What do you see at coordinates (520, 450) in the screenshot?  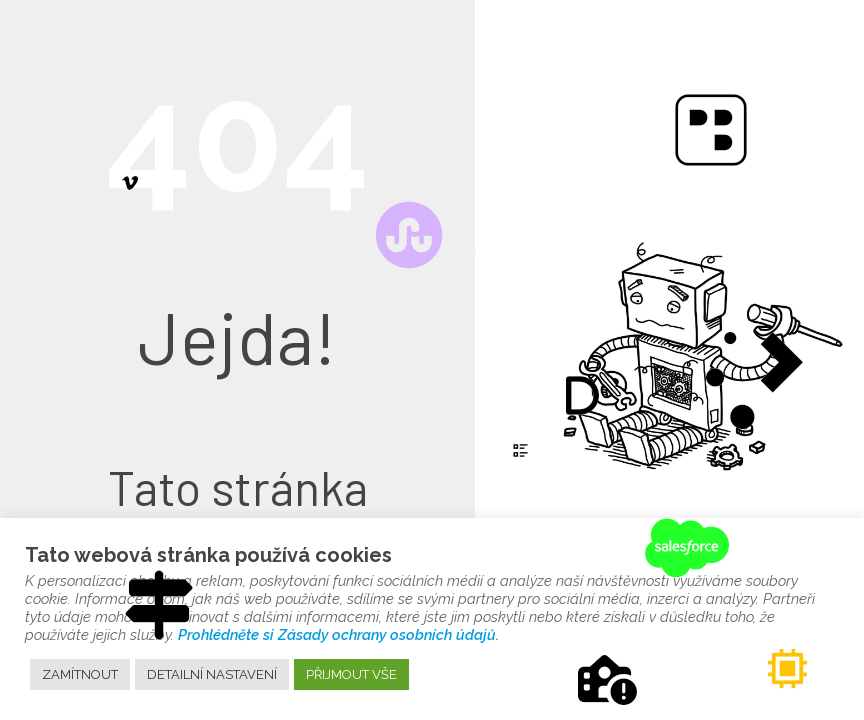 I see `view completed tasks in a checklist` at bounding box center [520, 450].